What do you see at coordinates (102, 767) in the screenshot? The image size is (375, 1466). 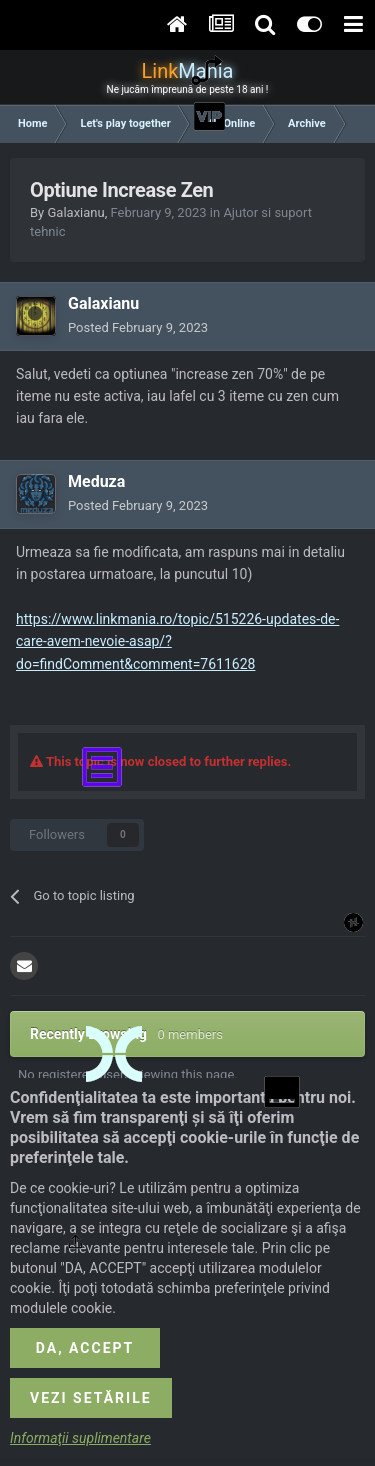 I see `switch to horizontal layout view` at bounding box center [102, 767].